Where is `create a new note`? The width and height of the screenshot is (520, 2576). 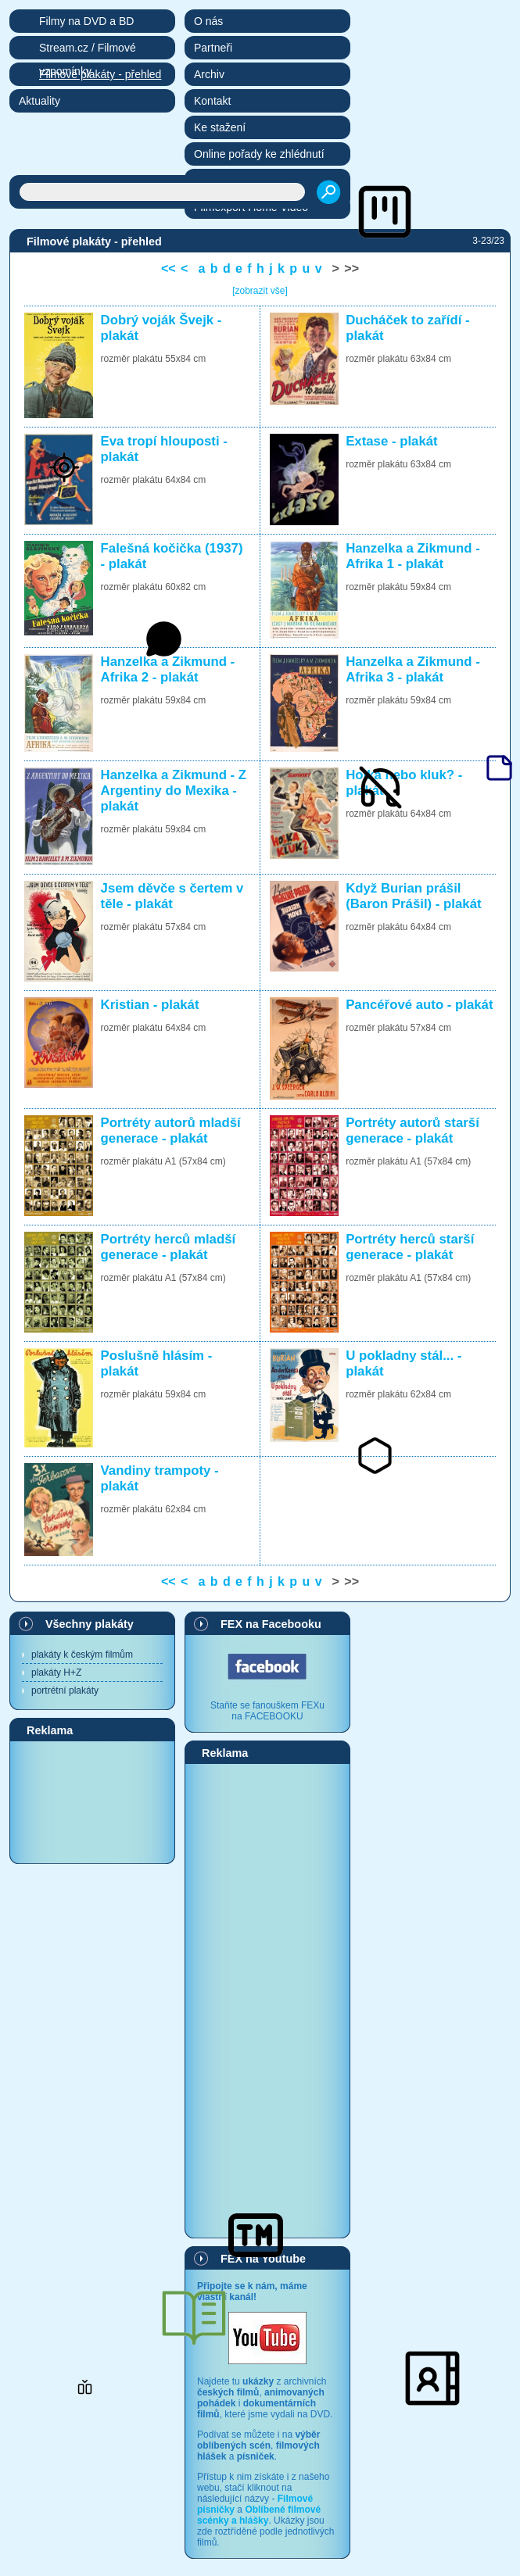 create a new note is located at coordinates (499, 767).